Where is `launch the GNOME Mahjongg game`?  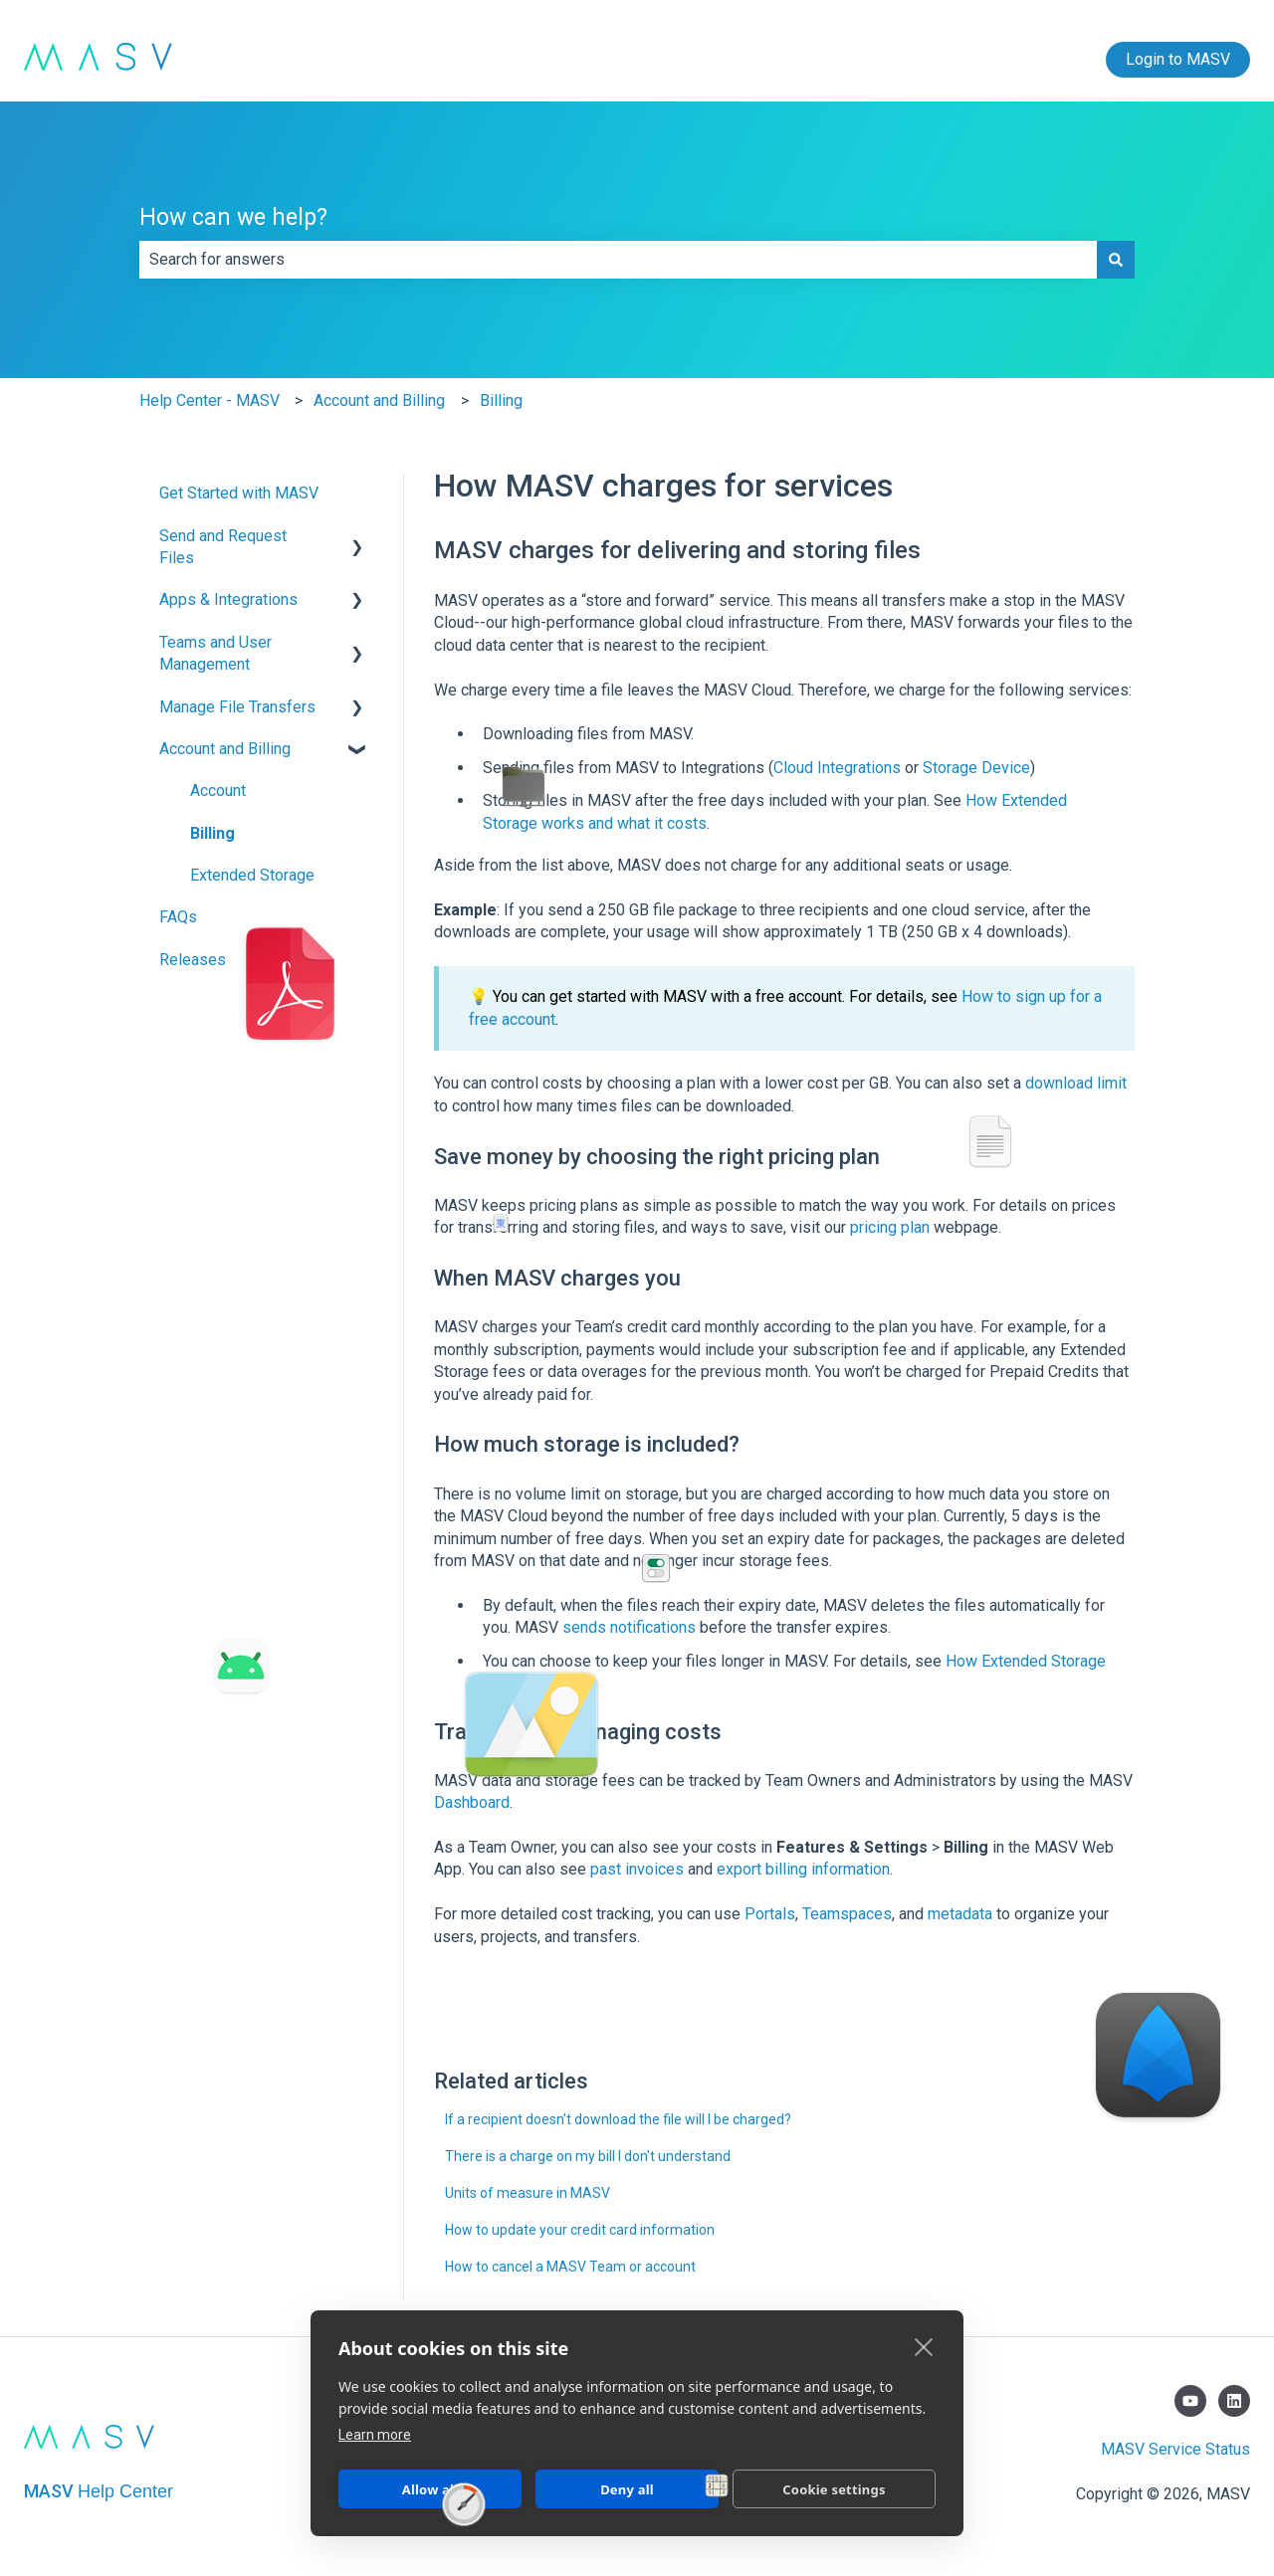 launch the GNOME Mahjongg game is located at coordinates (501, 1223).